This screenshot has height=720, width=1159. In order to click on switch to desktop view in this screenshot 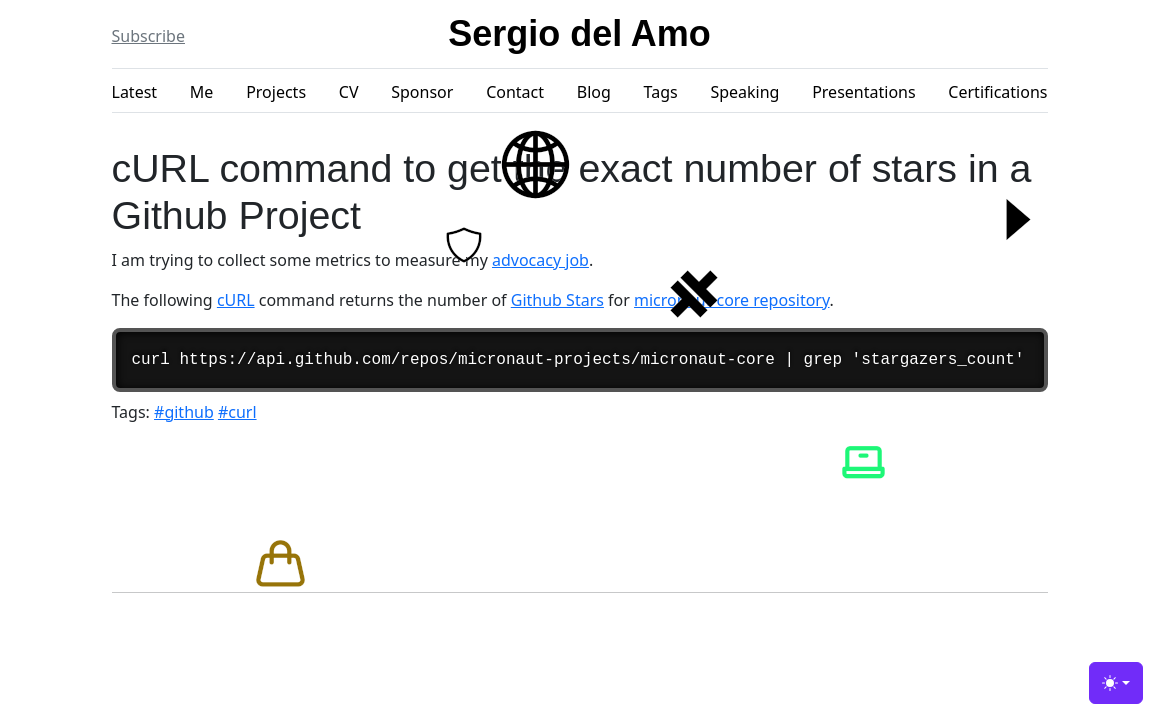, I will do `click(863, 461)`.